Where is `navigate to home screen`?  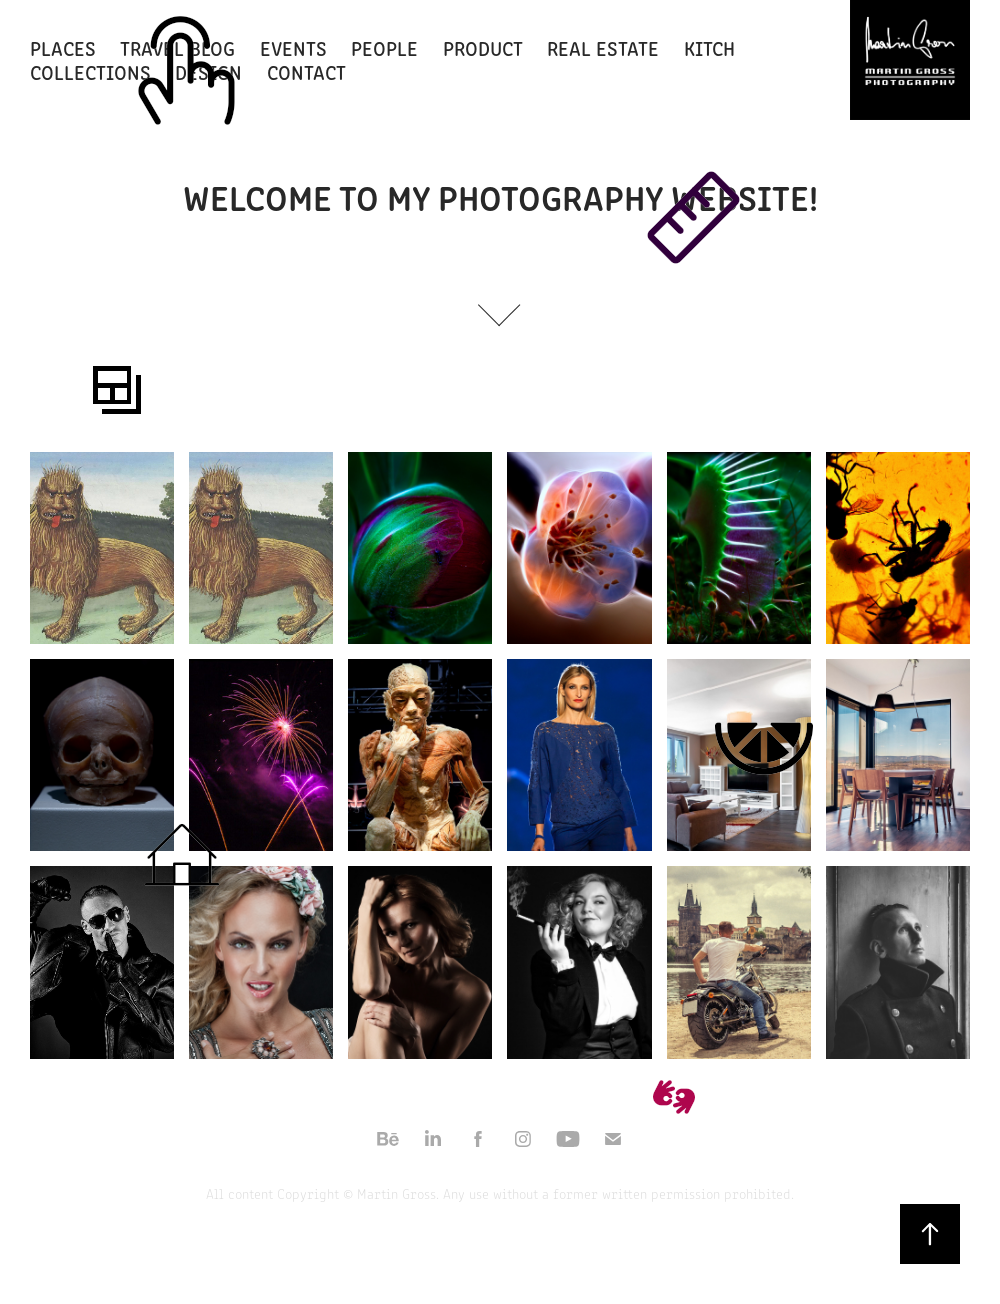 navigate to home screen is located at coordinates (182, 856).